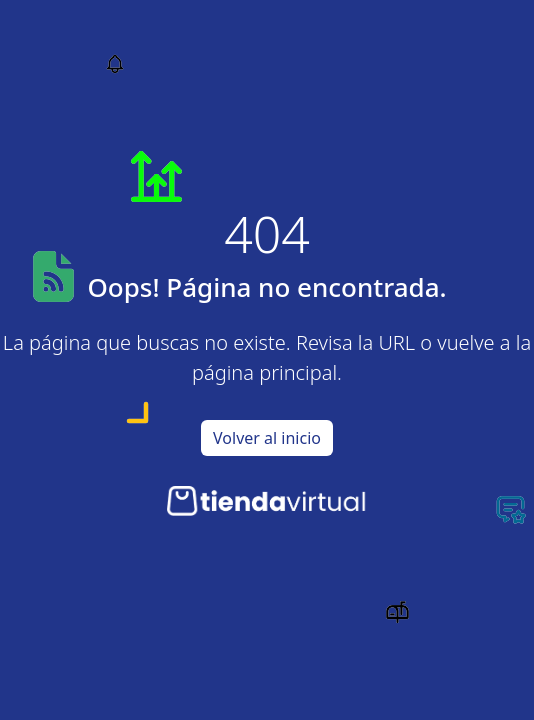  What do you see at coordinates (510, 508) in the screenshot?
I see `view starred messages` at bounding box center [510, 508].